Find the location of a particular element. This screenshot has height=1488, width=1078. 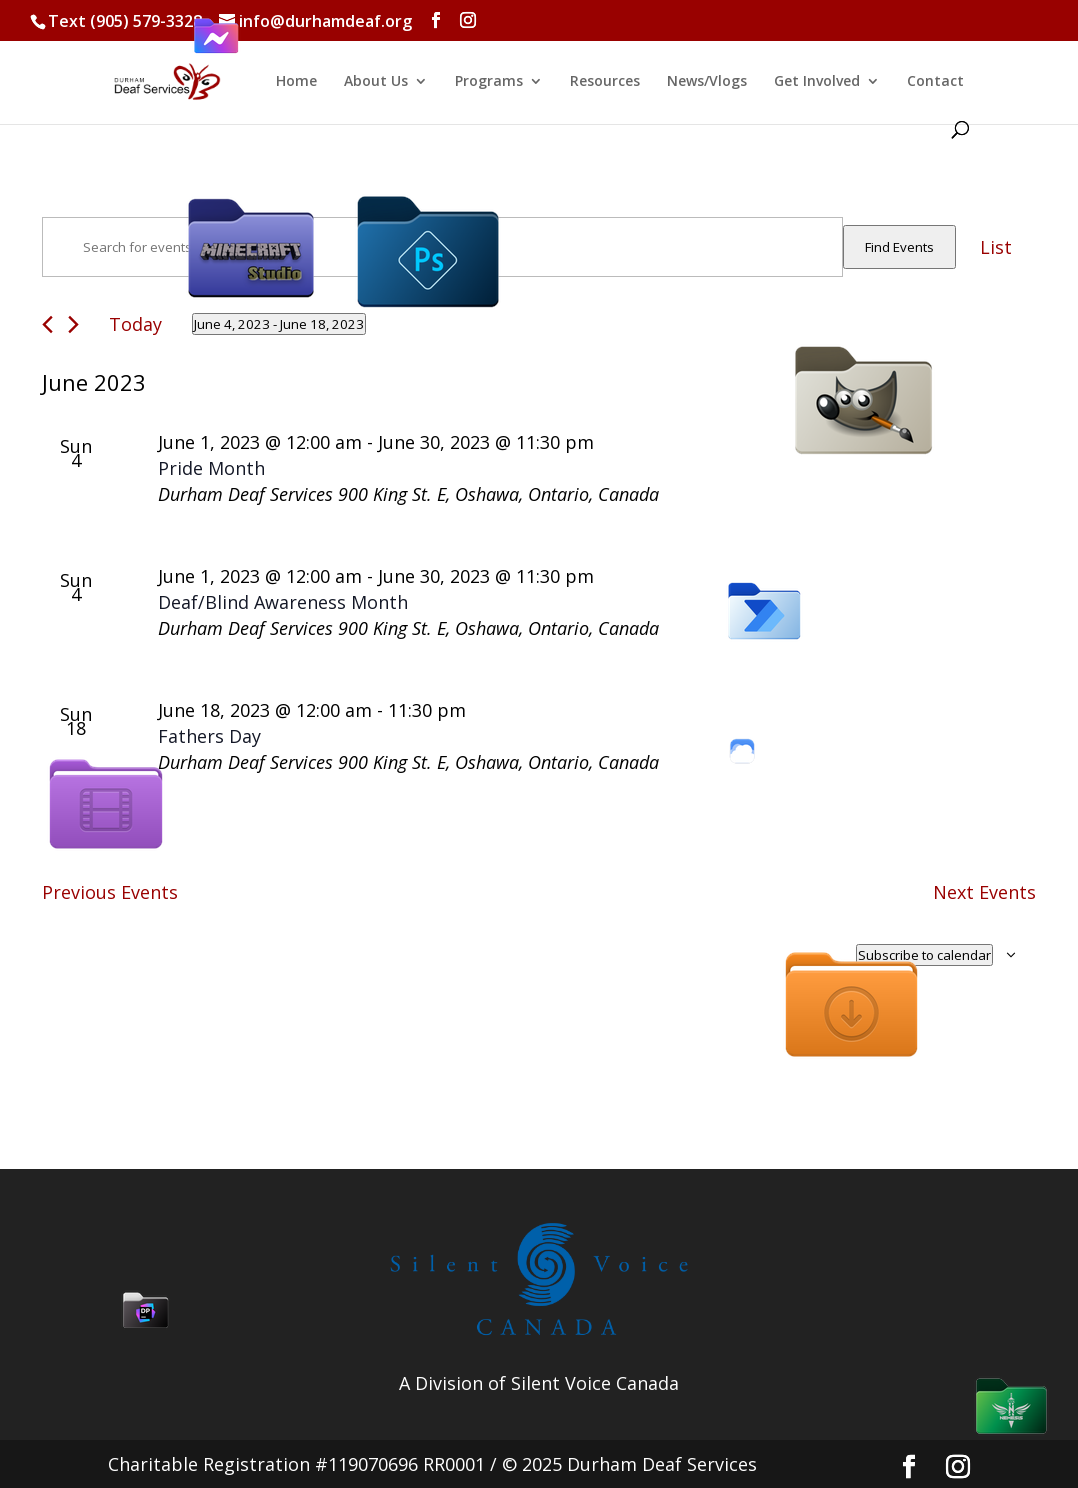

open GIMP project files folder is located at coordinates (863, 404).